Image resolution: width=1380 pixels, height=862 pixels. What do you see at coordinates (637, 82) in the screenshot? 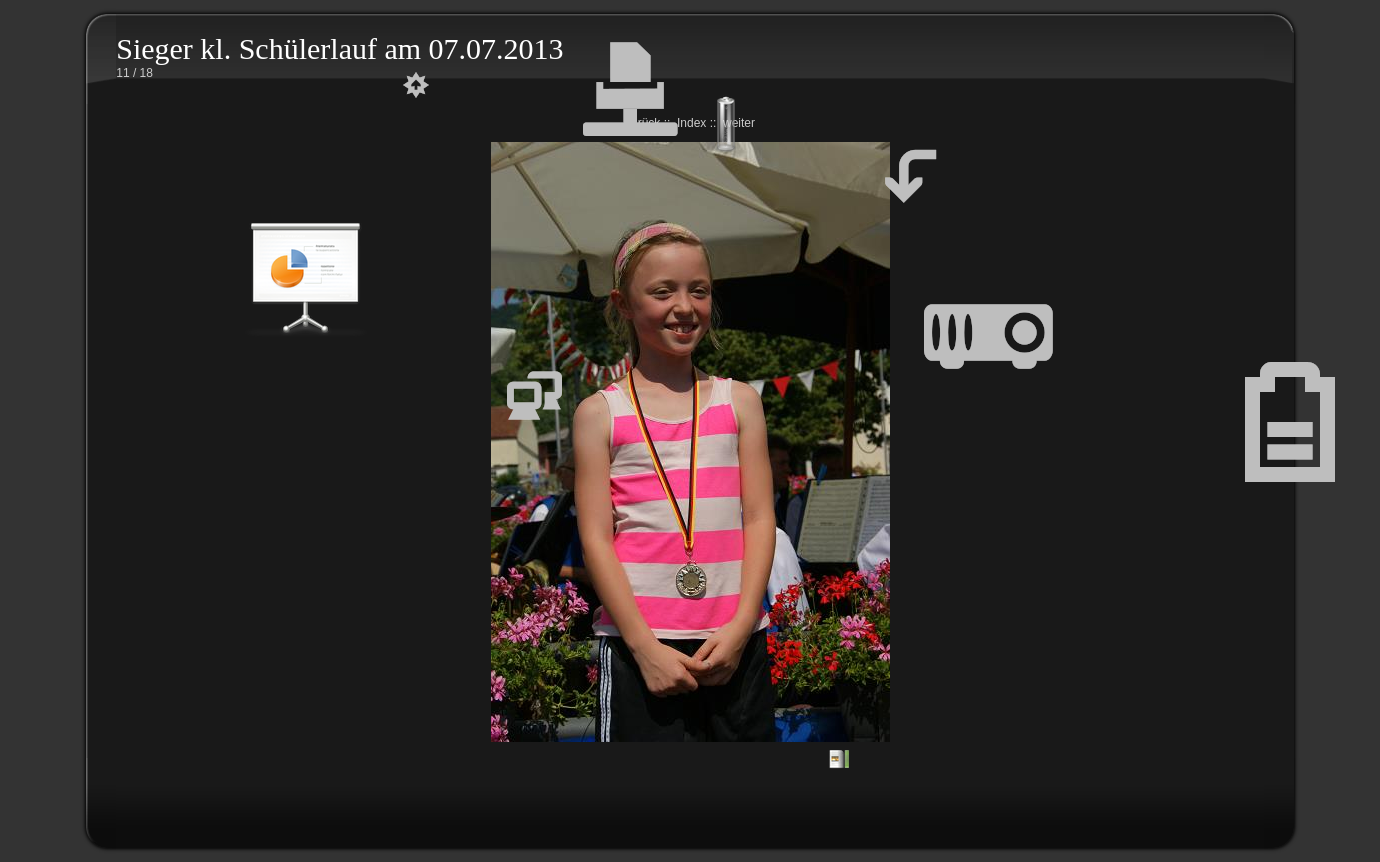
I see `connect to a network printer` at bounding box center [637, 82].